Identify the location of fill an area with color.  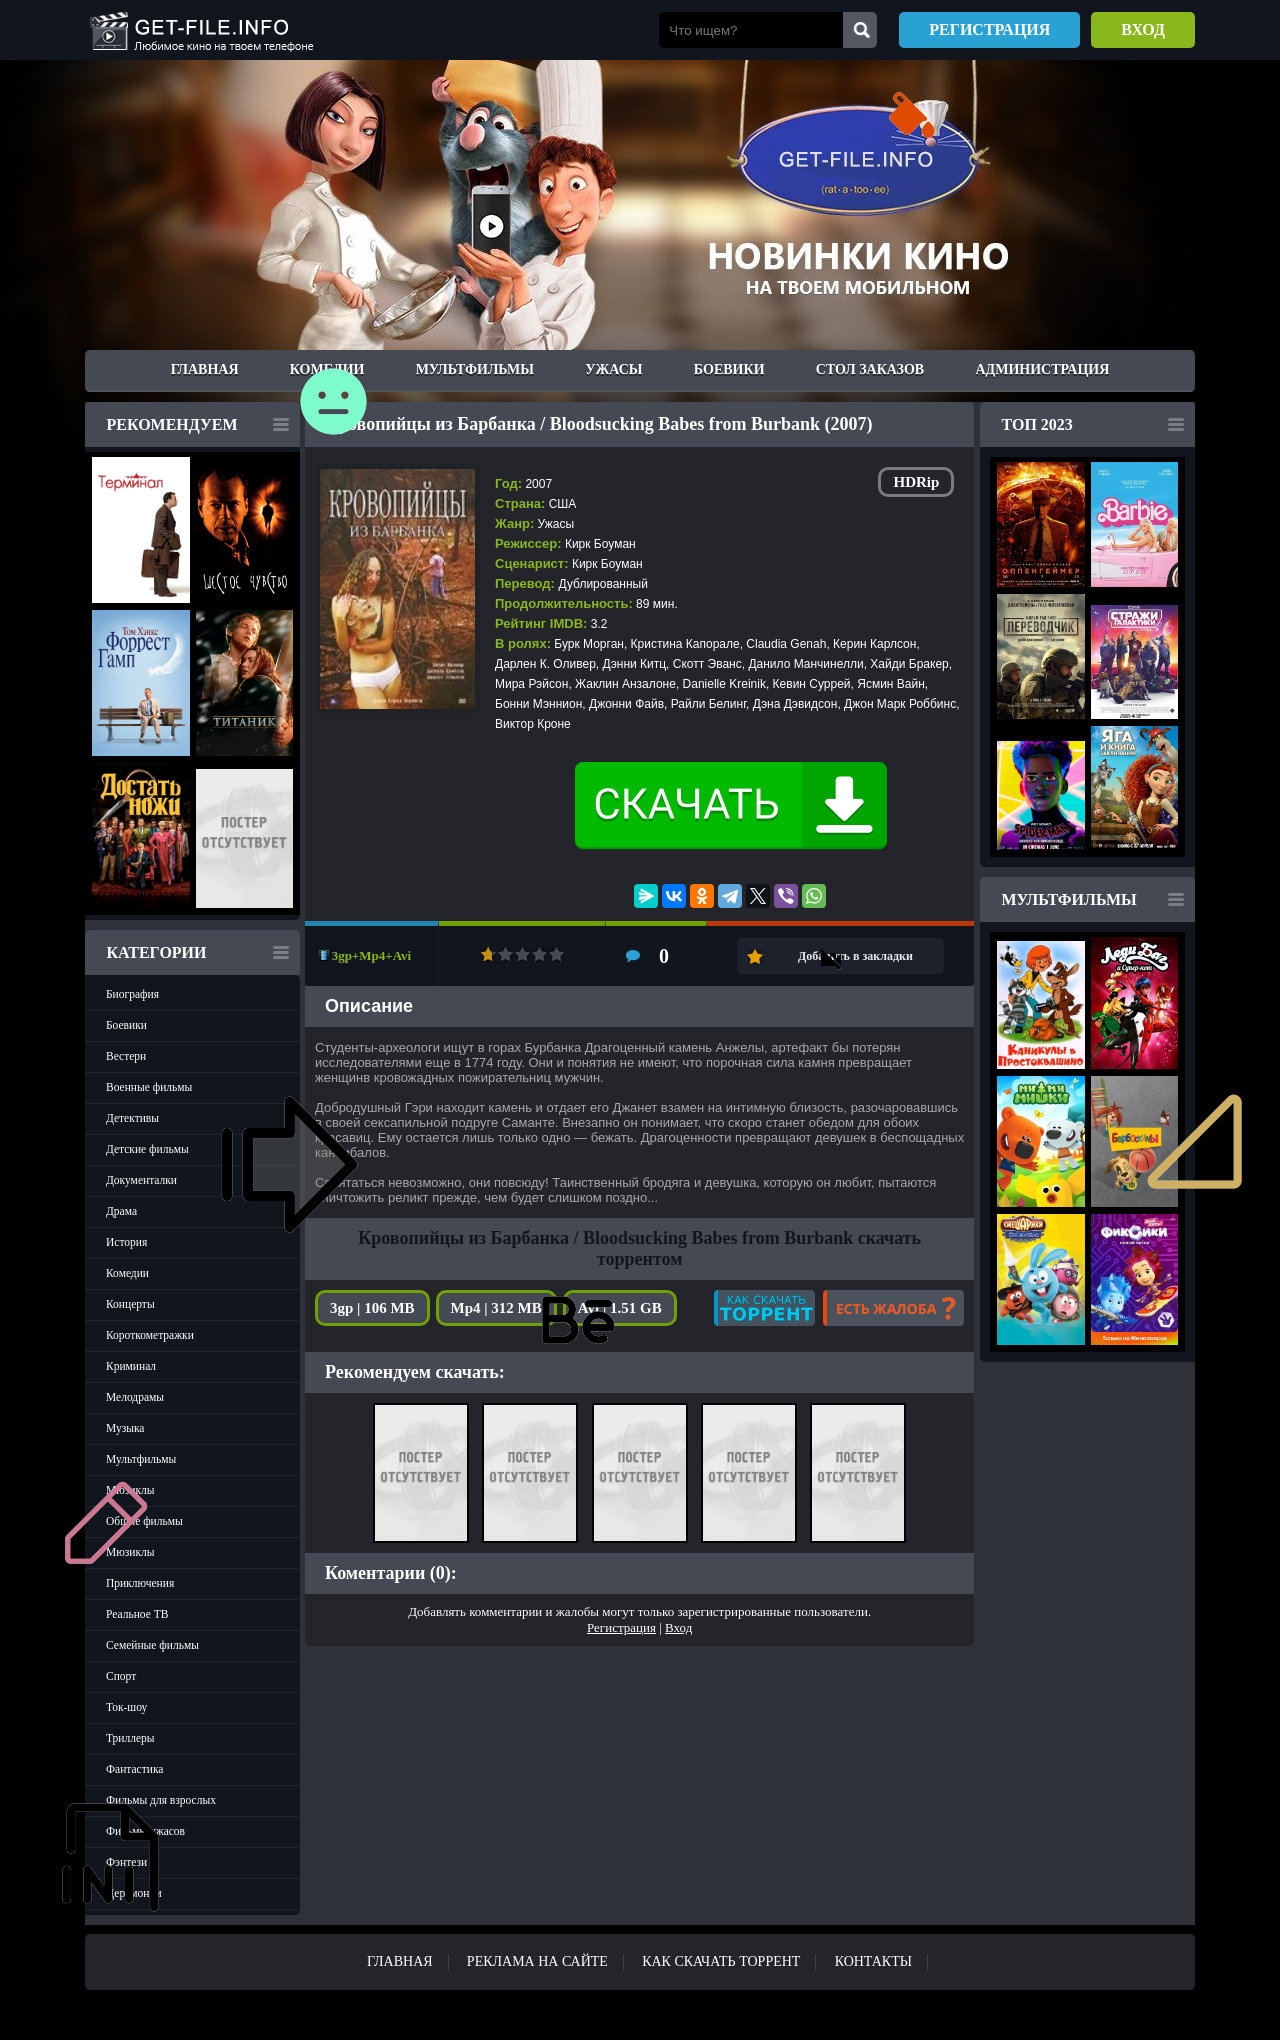
(912, 115).